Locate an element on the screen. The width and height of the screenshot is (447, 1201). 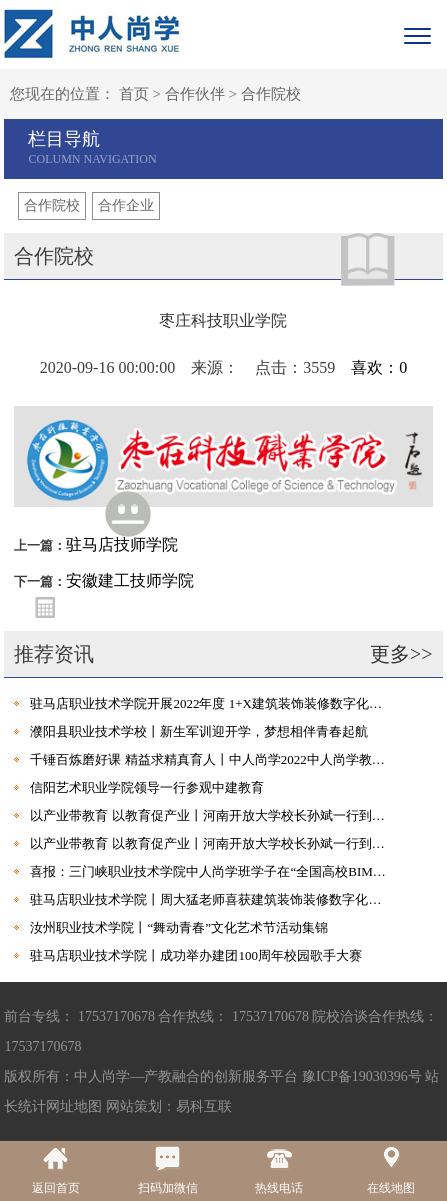
open the dictionary application is located at coordinates (369, 257).